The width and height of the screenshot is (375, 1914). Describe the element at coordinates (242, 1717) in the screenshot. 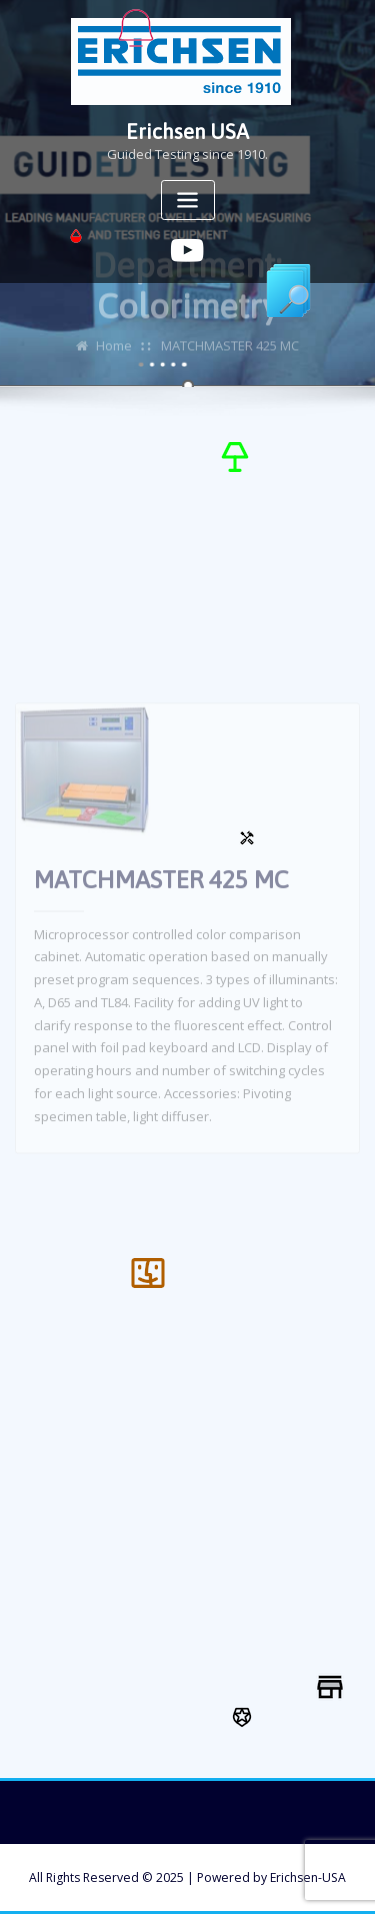

I see `auth0 identity platform logo` at that location.